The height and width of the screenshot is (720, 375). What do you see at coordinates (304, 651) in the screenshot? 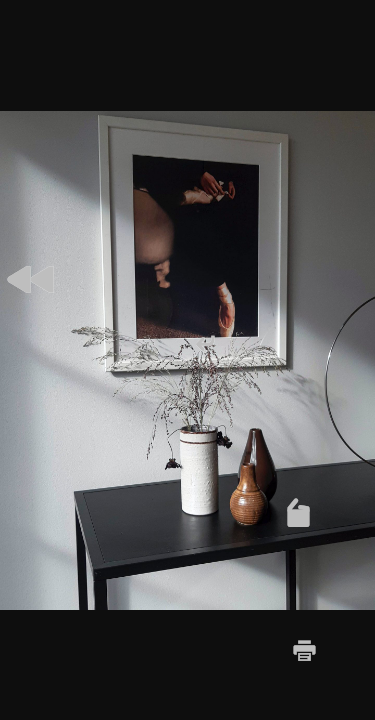
I see `print the current document` at bounding box center [304, 651].